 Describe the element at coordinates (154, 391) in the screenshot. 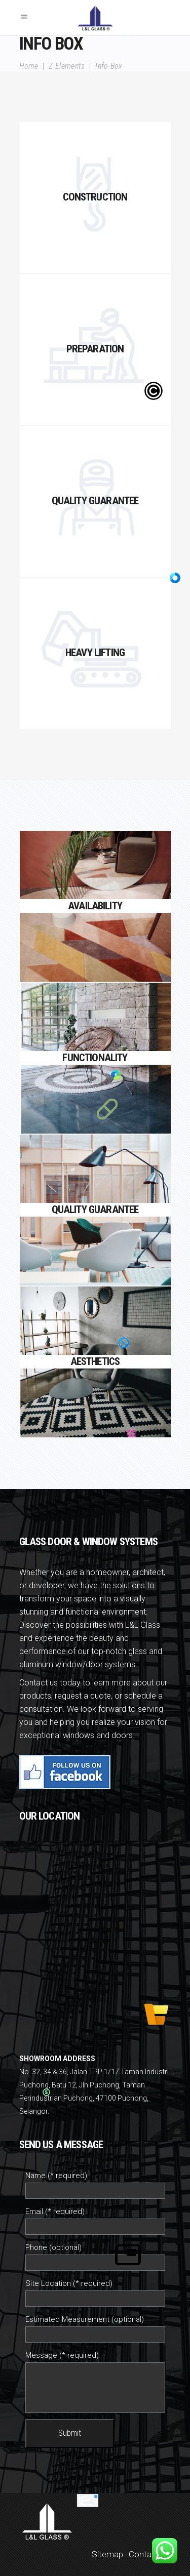

I see `indicates copyrighted content` at that location.